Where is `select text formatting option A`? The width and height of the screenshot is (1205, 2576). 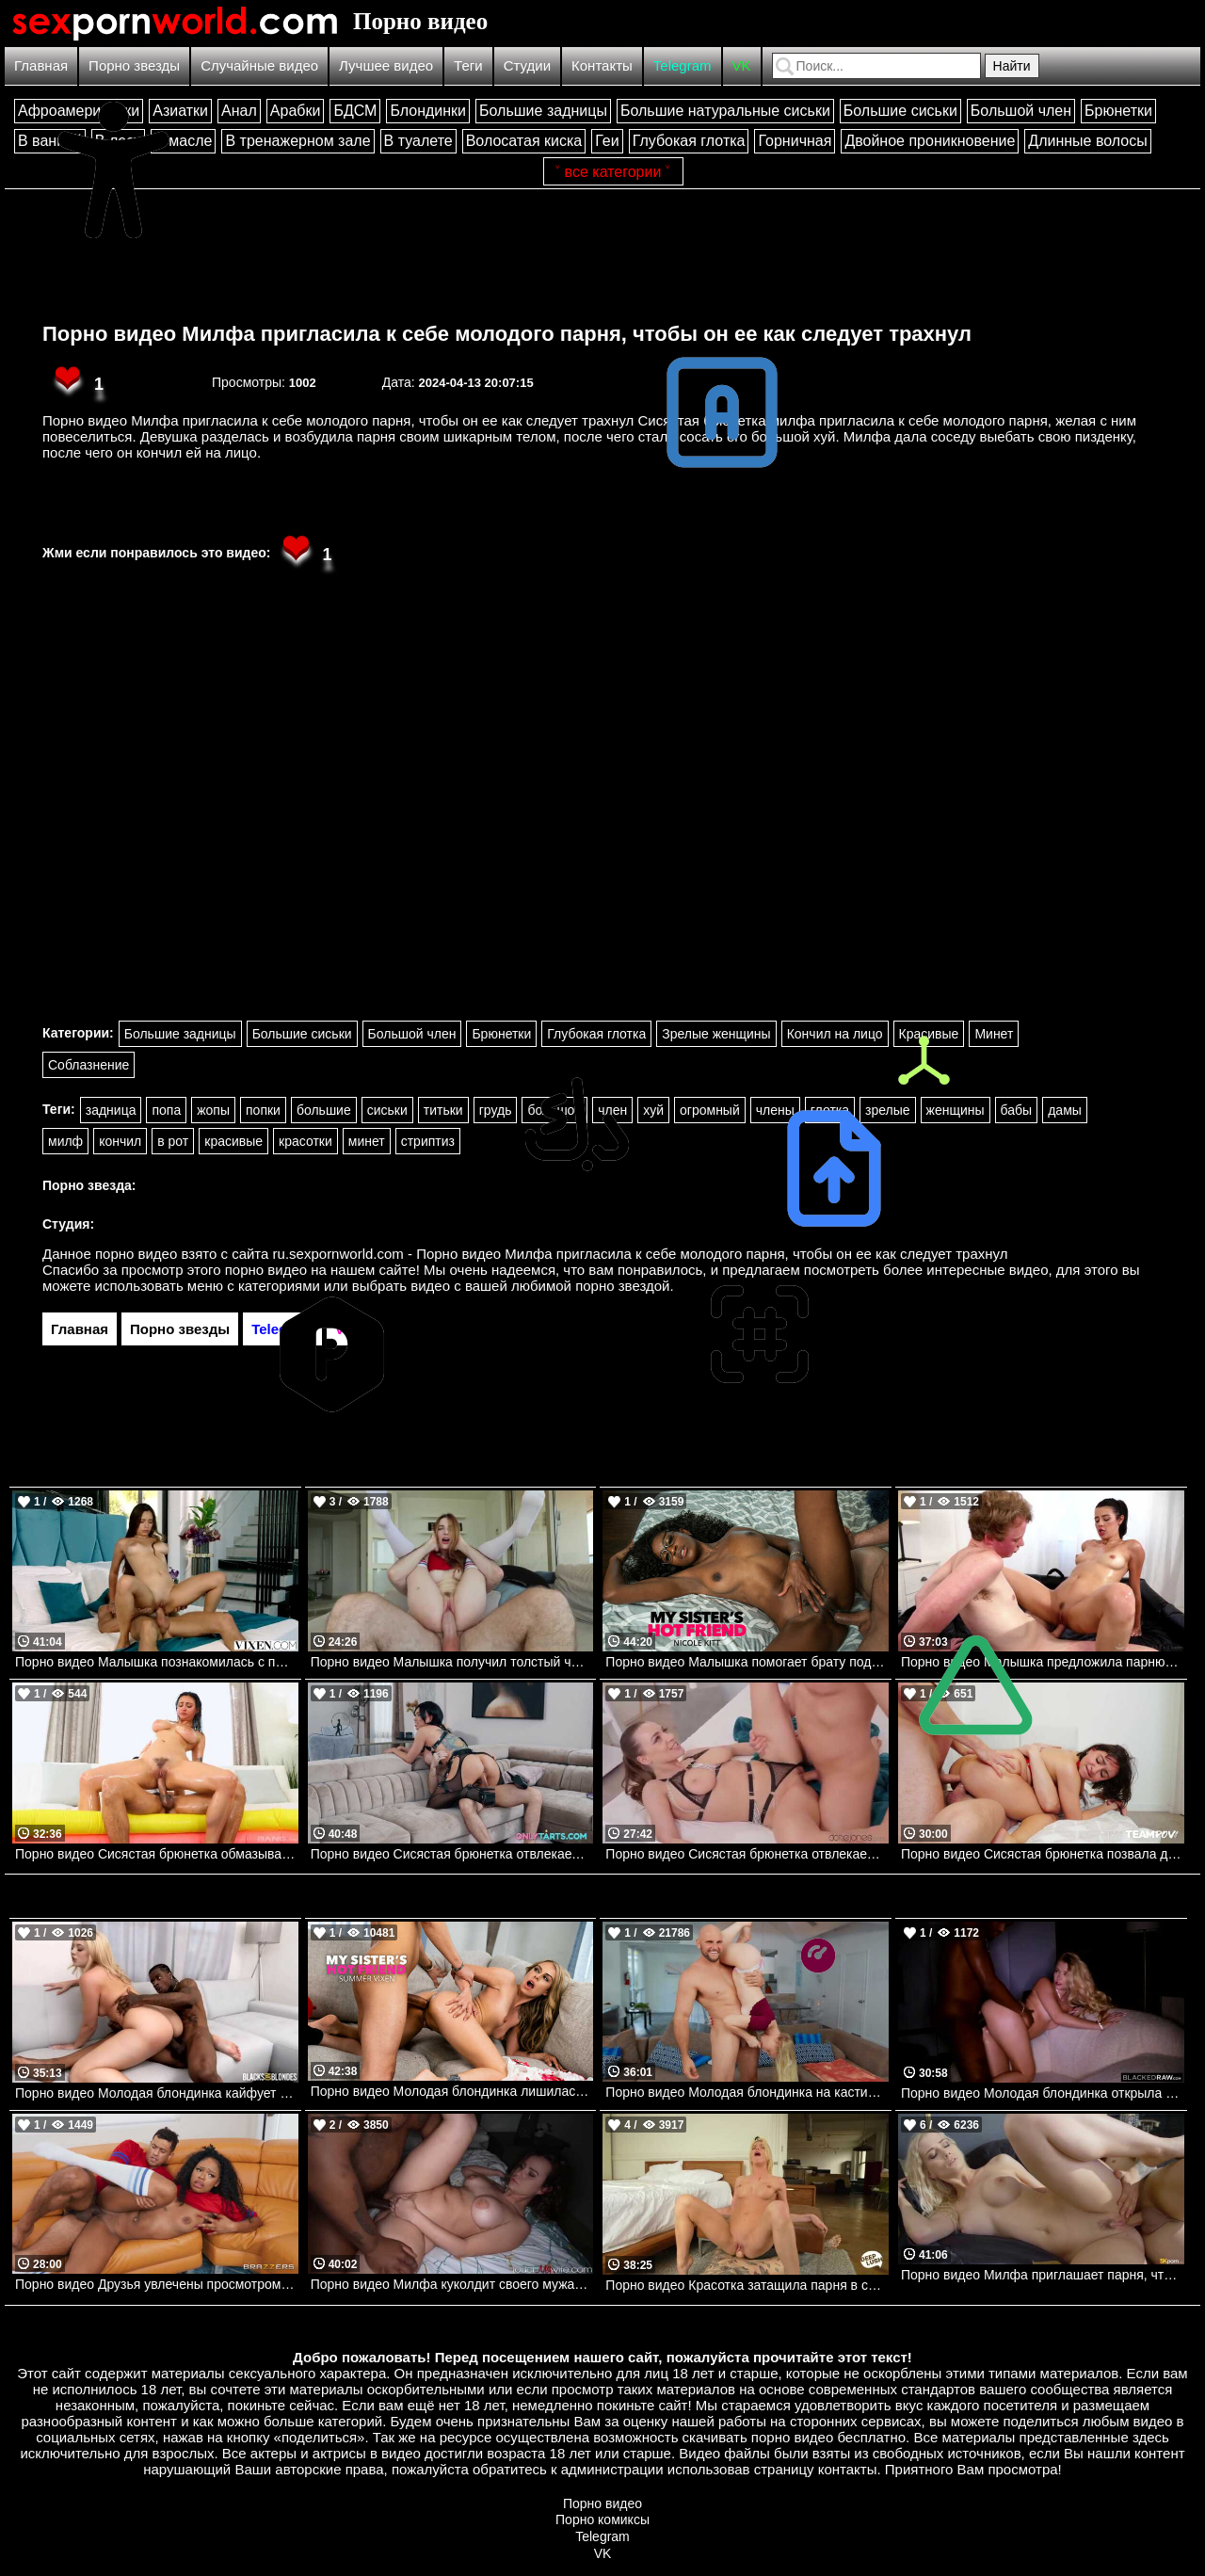
select text formatting option A is located at coordinates (722, 412).